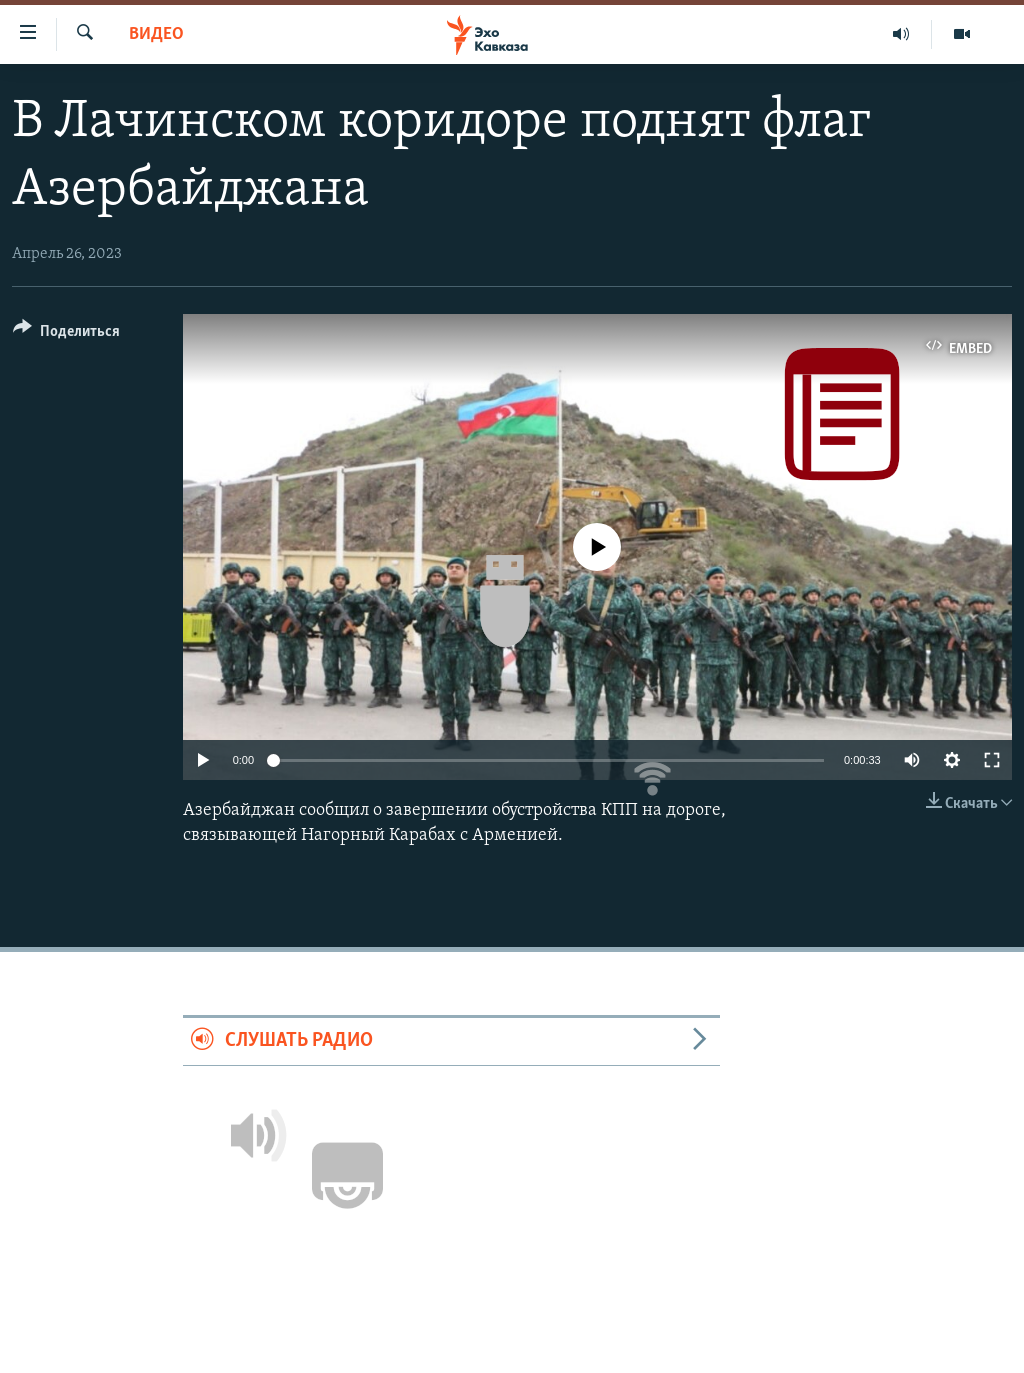 Image resolution: width=1024 pixels, height=1373 pixels. I want to click on removable storage device connected, so click(505, 598).